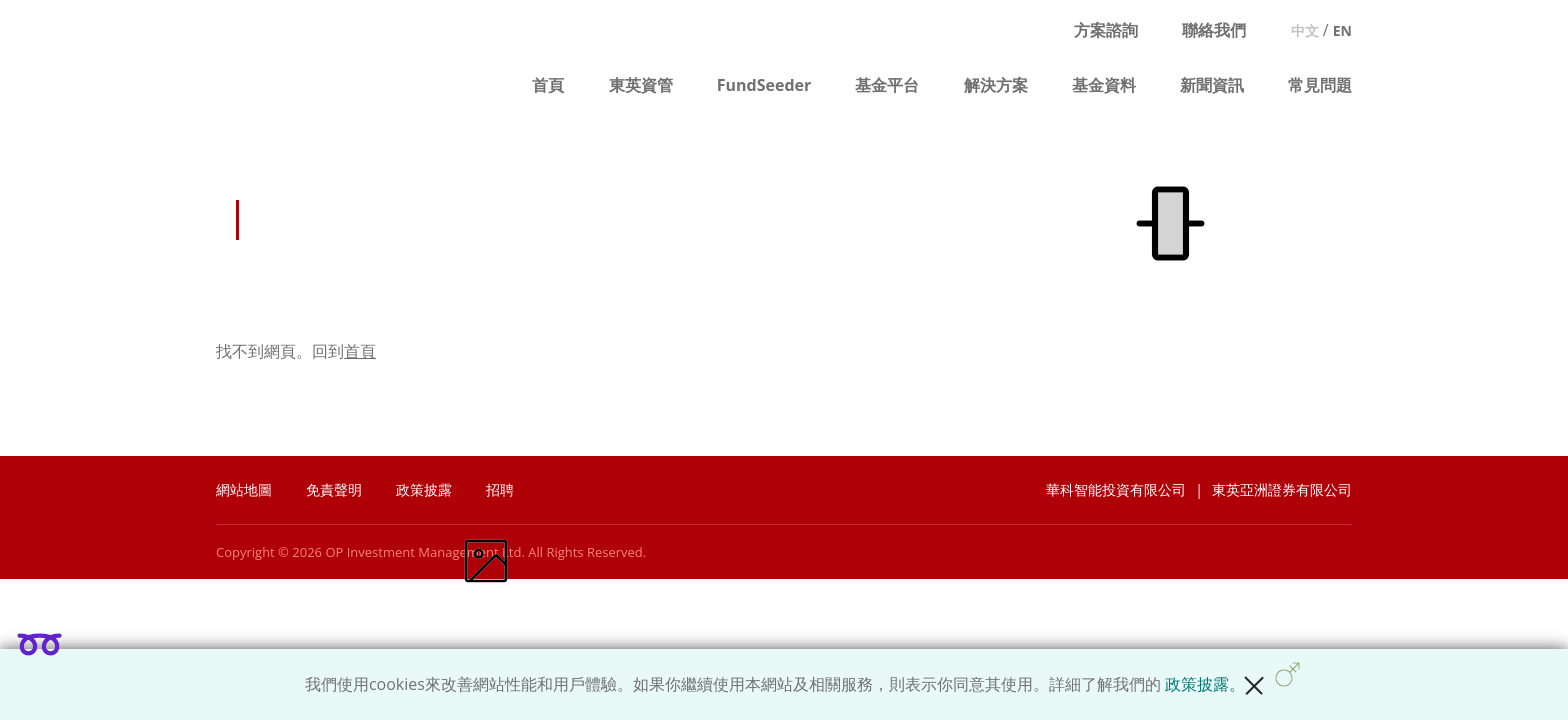 The height and width of the screenshot is (720, 1568). What do you see at coordinates (39, 644) in the screenshot?
I see `voicemail indicator or notification` at bounding box center [39, 644].